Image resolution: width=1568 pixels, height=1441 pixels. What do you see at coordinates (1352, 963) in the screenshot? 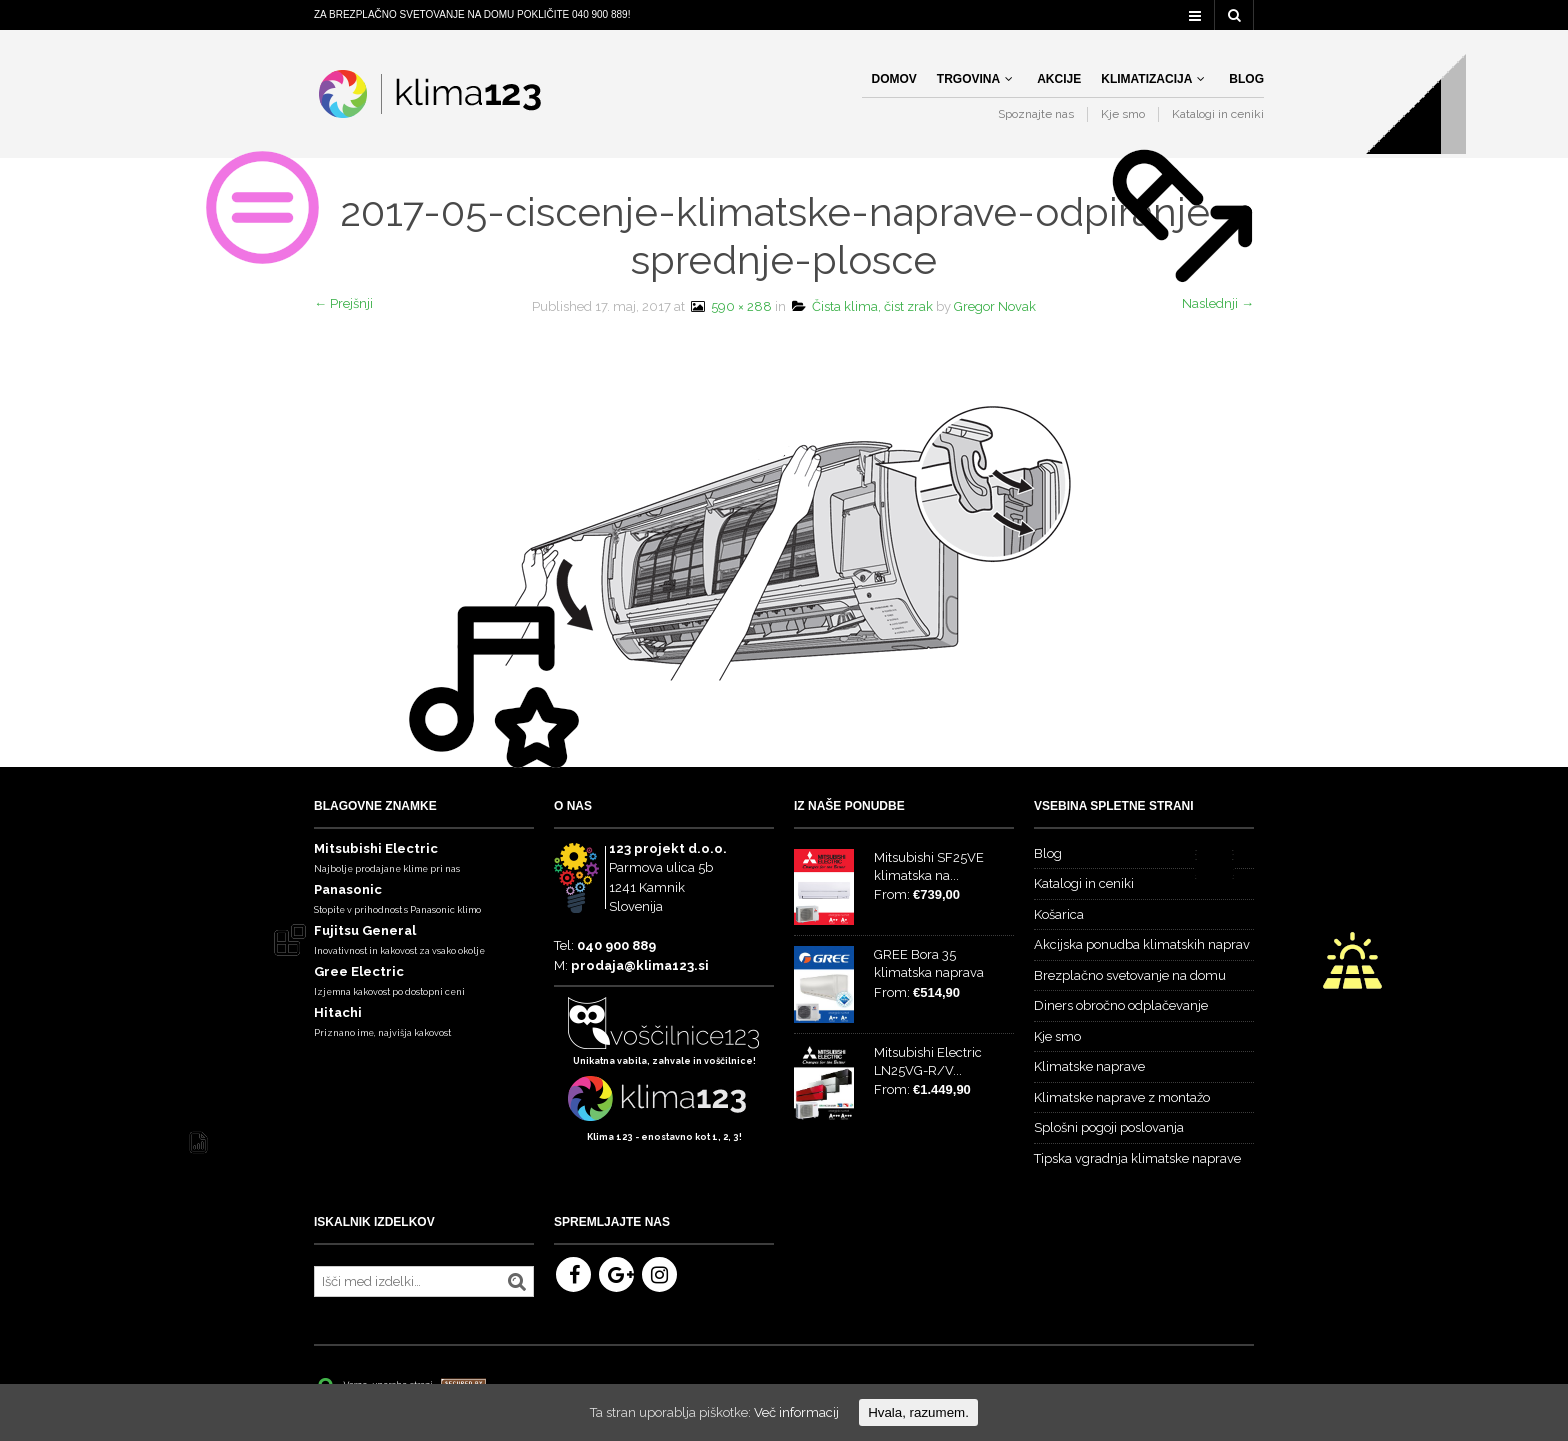
I see `view solar panel status or energy production` at bounding box center [1352, 963].